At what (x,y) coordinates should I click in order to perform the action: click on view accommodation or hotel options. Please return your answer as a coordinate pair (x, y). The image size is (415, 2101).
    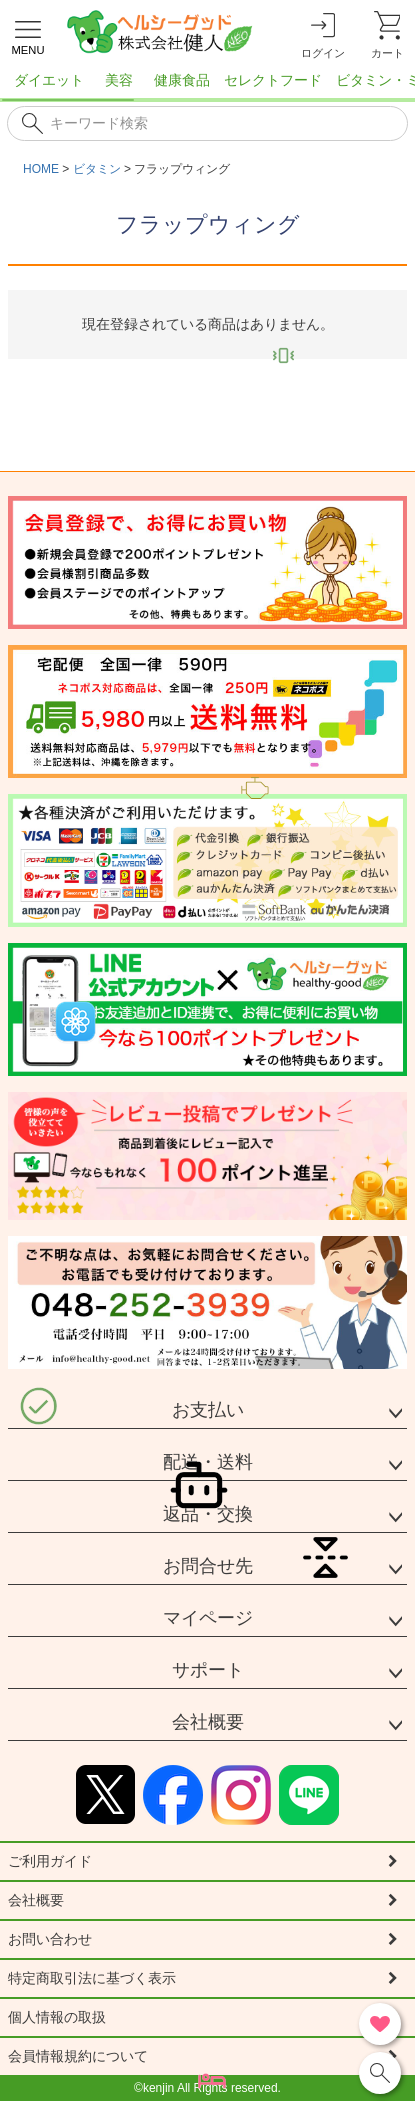
    Looking at the image, I should click on (212, 2081).